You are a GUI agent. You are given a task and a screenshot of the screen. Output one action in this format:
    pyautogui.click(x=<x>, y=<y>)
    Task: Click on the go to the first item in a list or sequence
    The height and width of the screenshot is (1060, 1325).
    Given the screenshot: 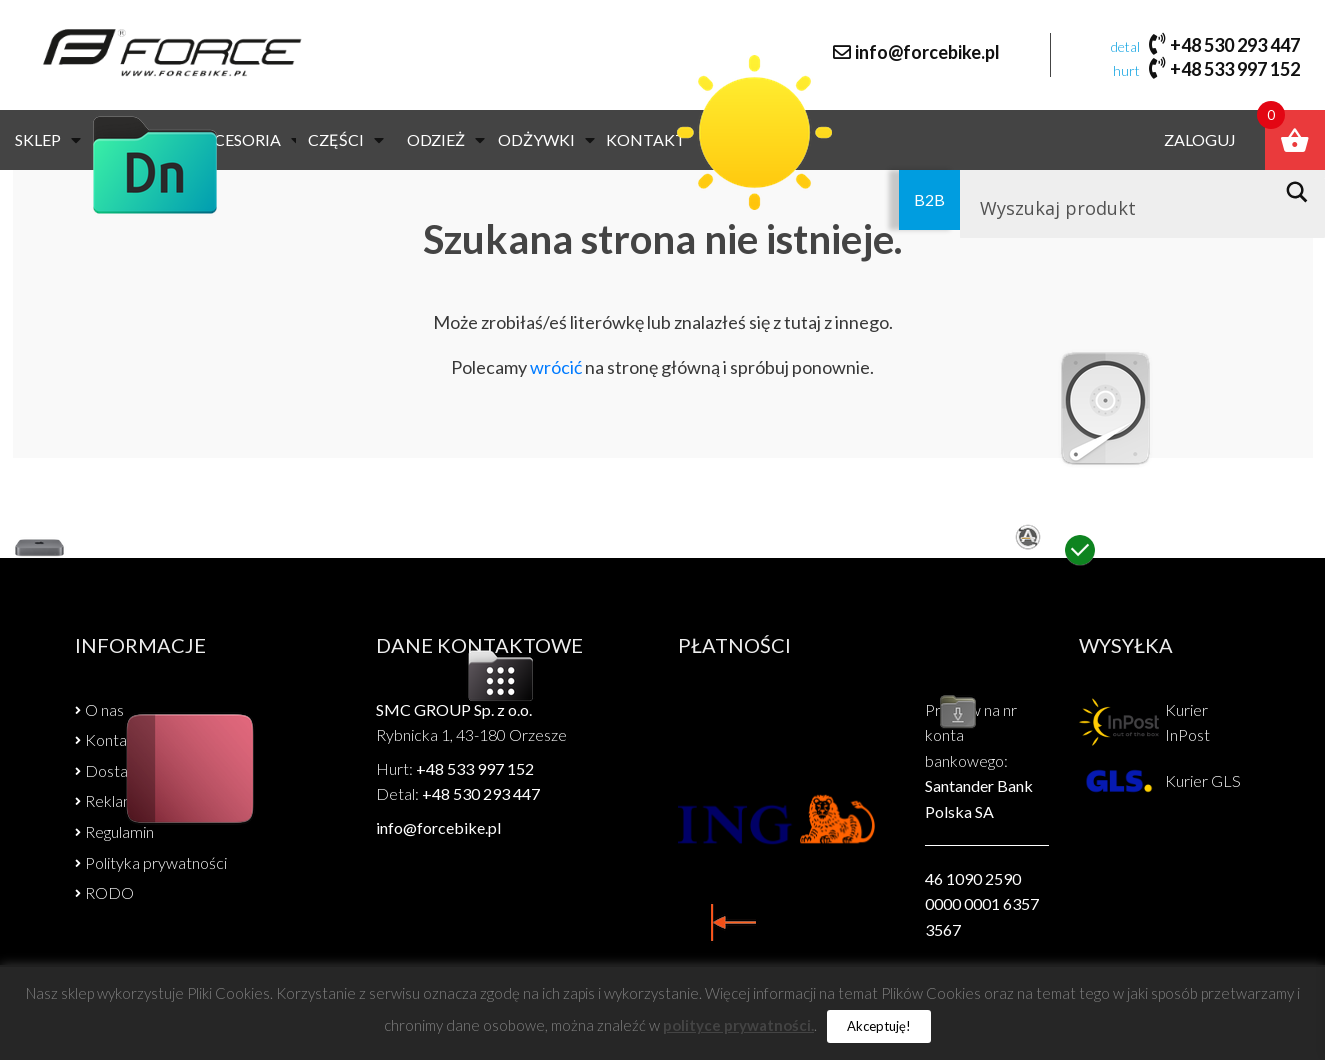 What is the action you would take?
    pyautogui.click(x=733, y=922)
    